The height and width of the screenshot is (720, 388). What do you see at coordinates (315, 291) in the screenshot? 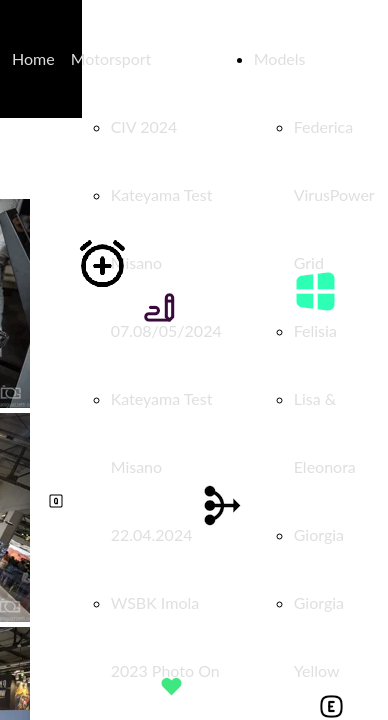
I see `windows operating system logo` at bounding box center [315, 291].